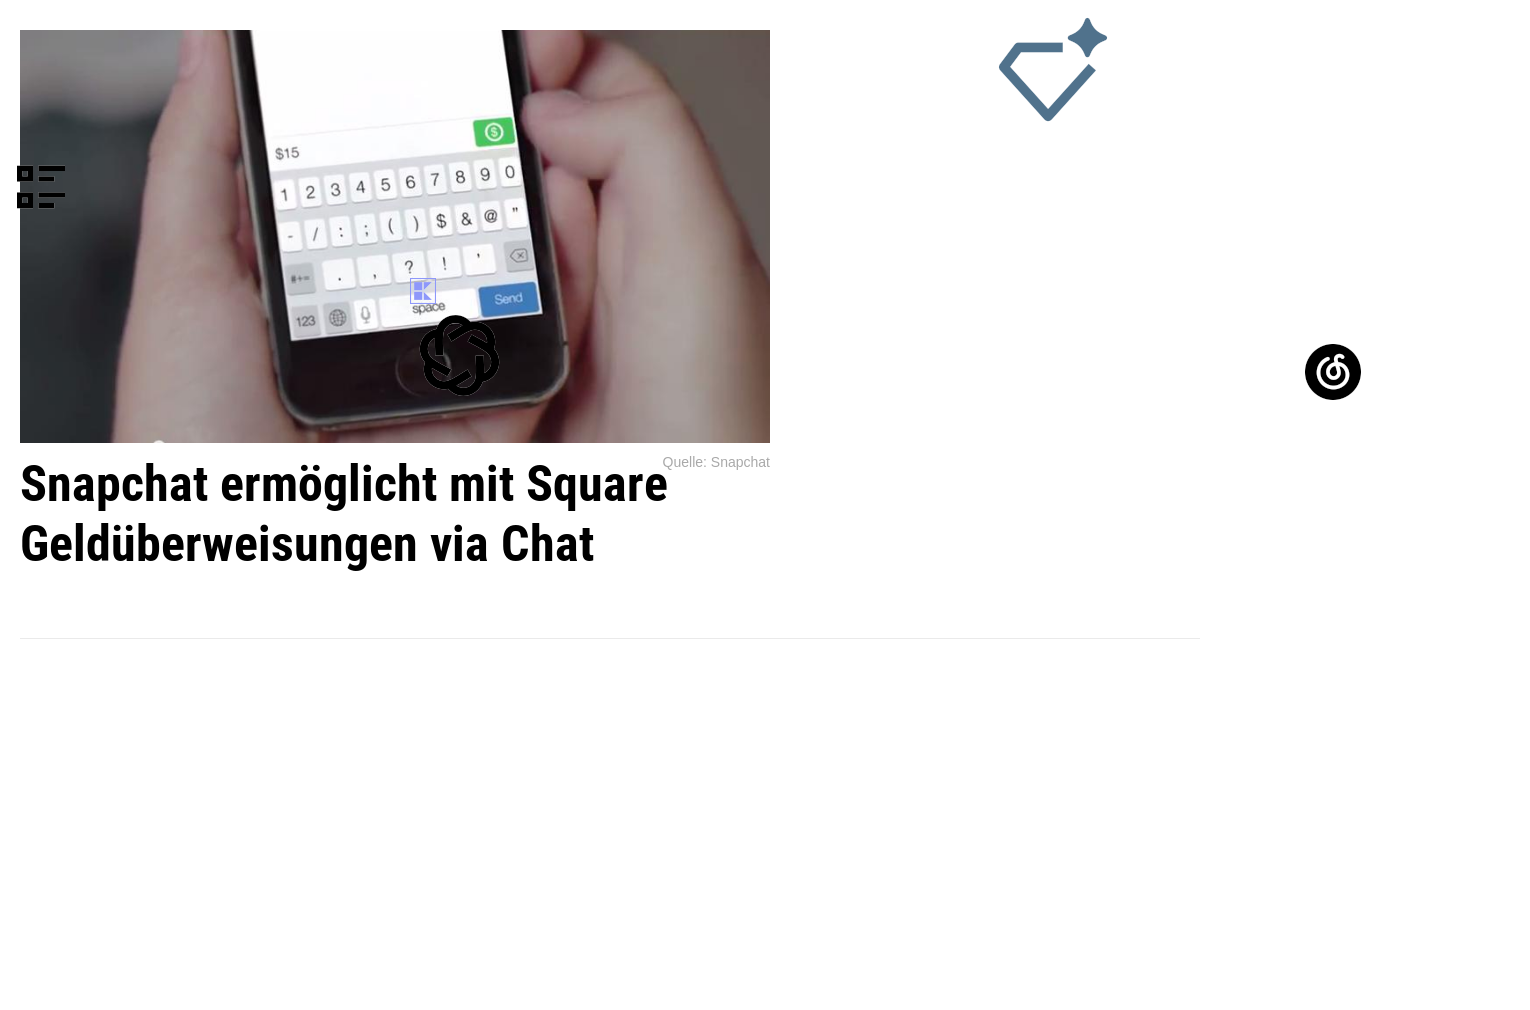 The image size is (1530, 1010). I want to click on view completed tasks in a checklist, so click(41, 187).